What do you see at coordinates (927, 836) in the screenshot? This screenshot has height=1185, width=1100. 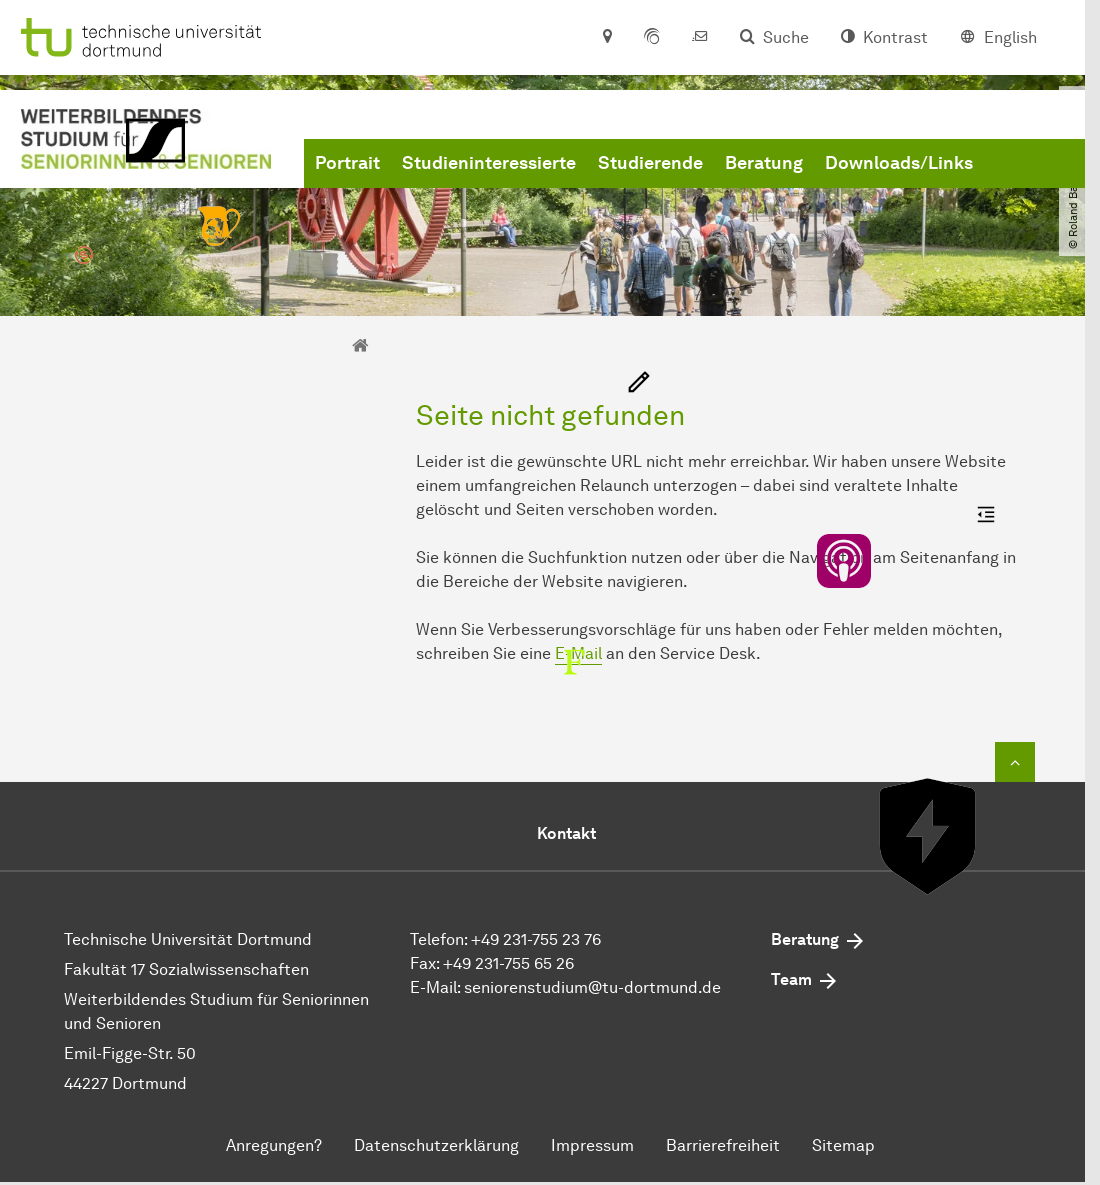 I see `indicates active security protection or firewall enabled` at bounding box center [927, 836].